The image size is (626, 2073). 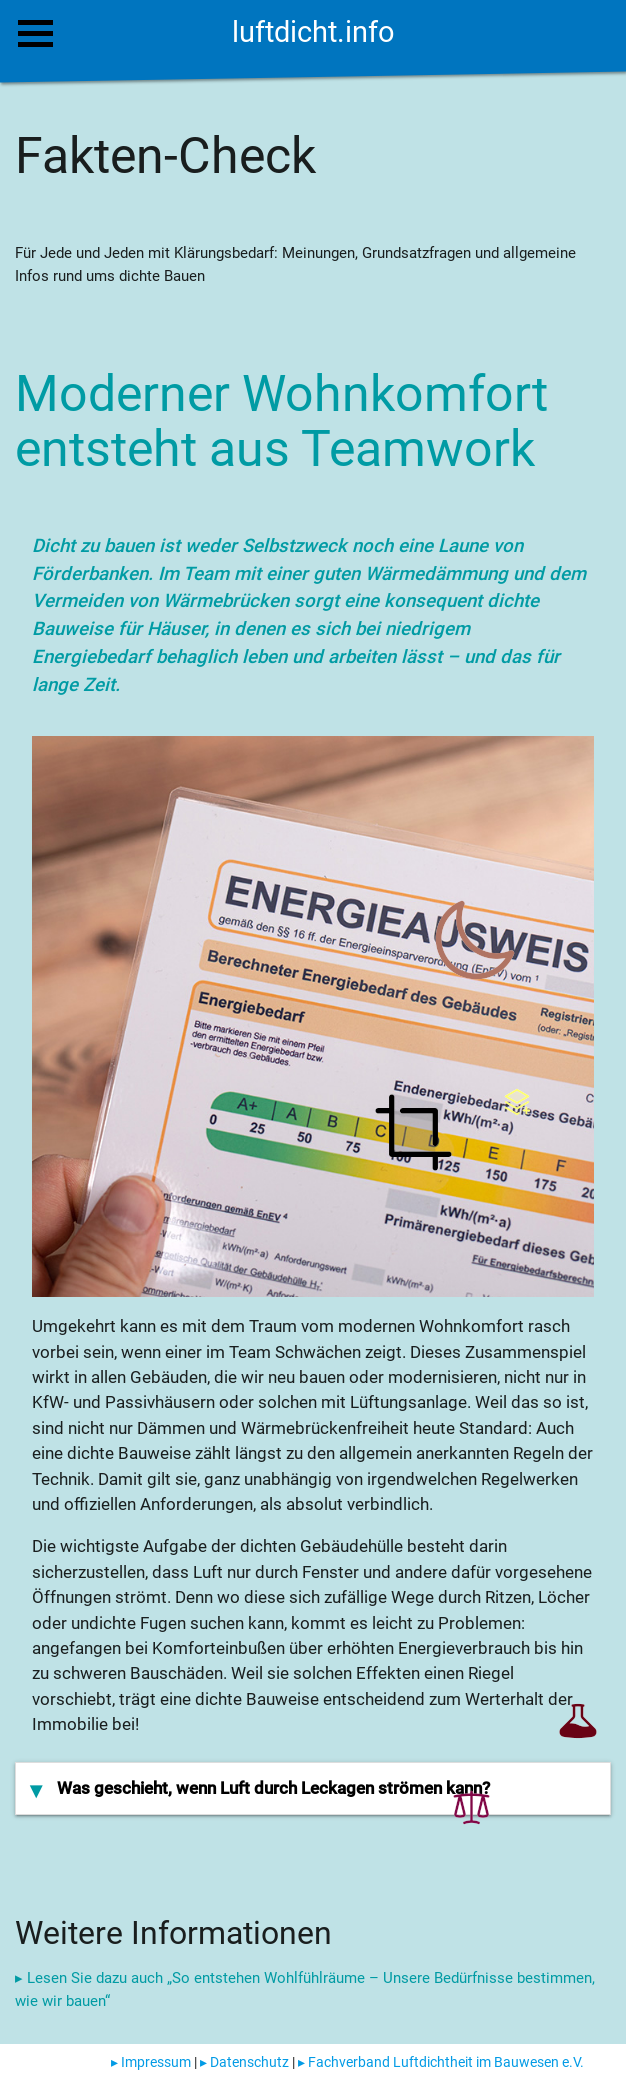 I want to click on add a new layer to the stack, so click(x=517, y=1102).